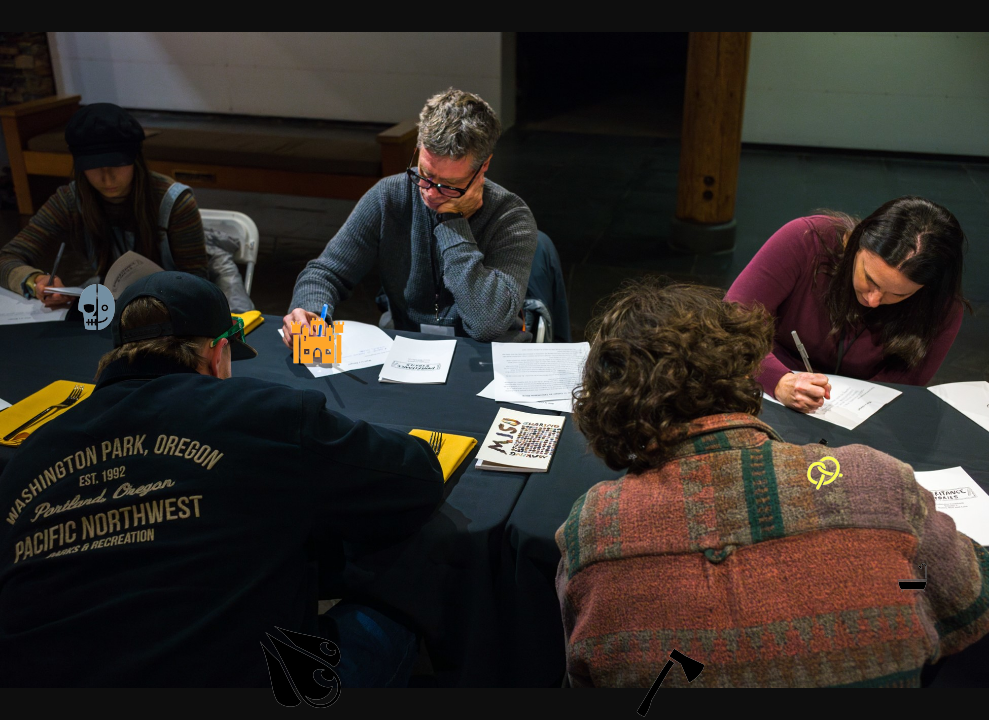  Describe the element at coordinates (97, 307) in the screenshot. I see `indicates a character at critically low health` at that location.